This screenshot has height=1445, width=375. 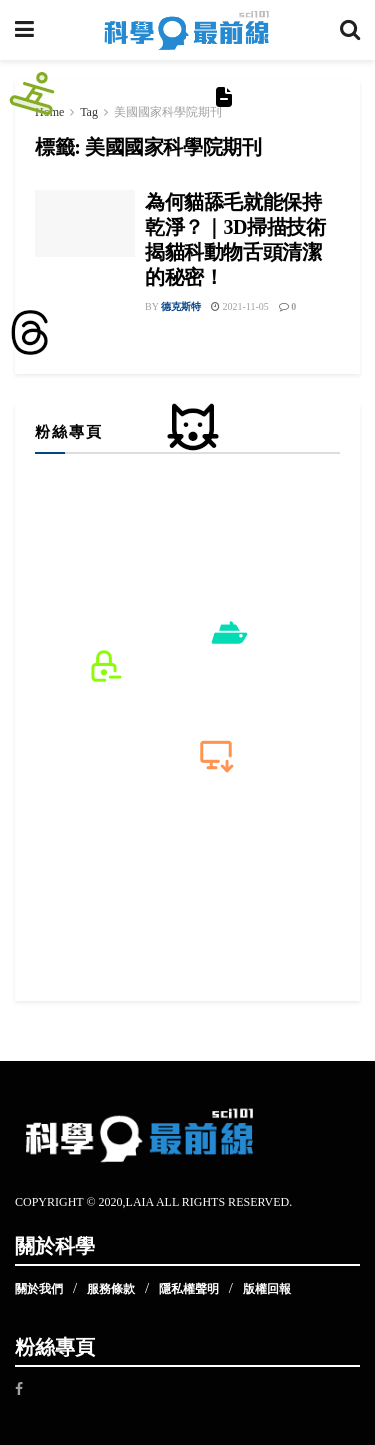 What do you see at coordinates (224, 97) in the screenshot?
I see `remove a file or document` at bounding box center [224, 97].